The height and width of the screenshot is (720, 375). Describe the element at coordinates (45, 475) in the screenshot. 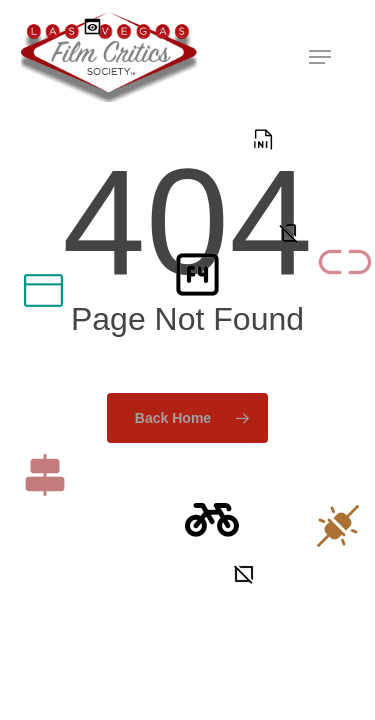

I see `align objects to horizontal center` at that location.